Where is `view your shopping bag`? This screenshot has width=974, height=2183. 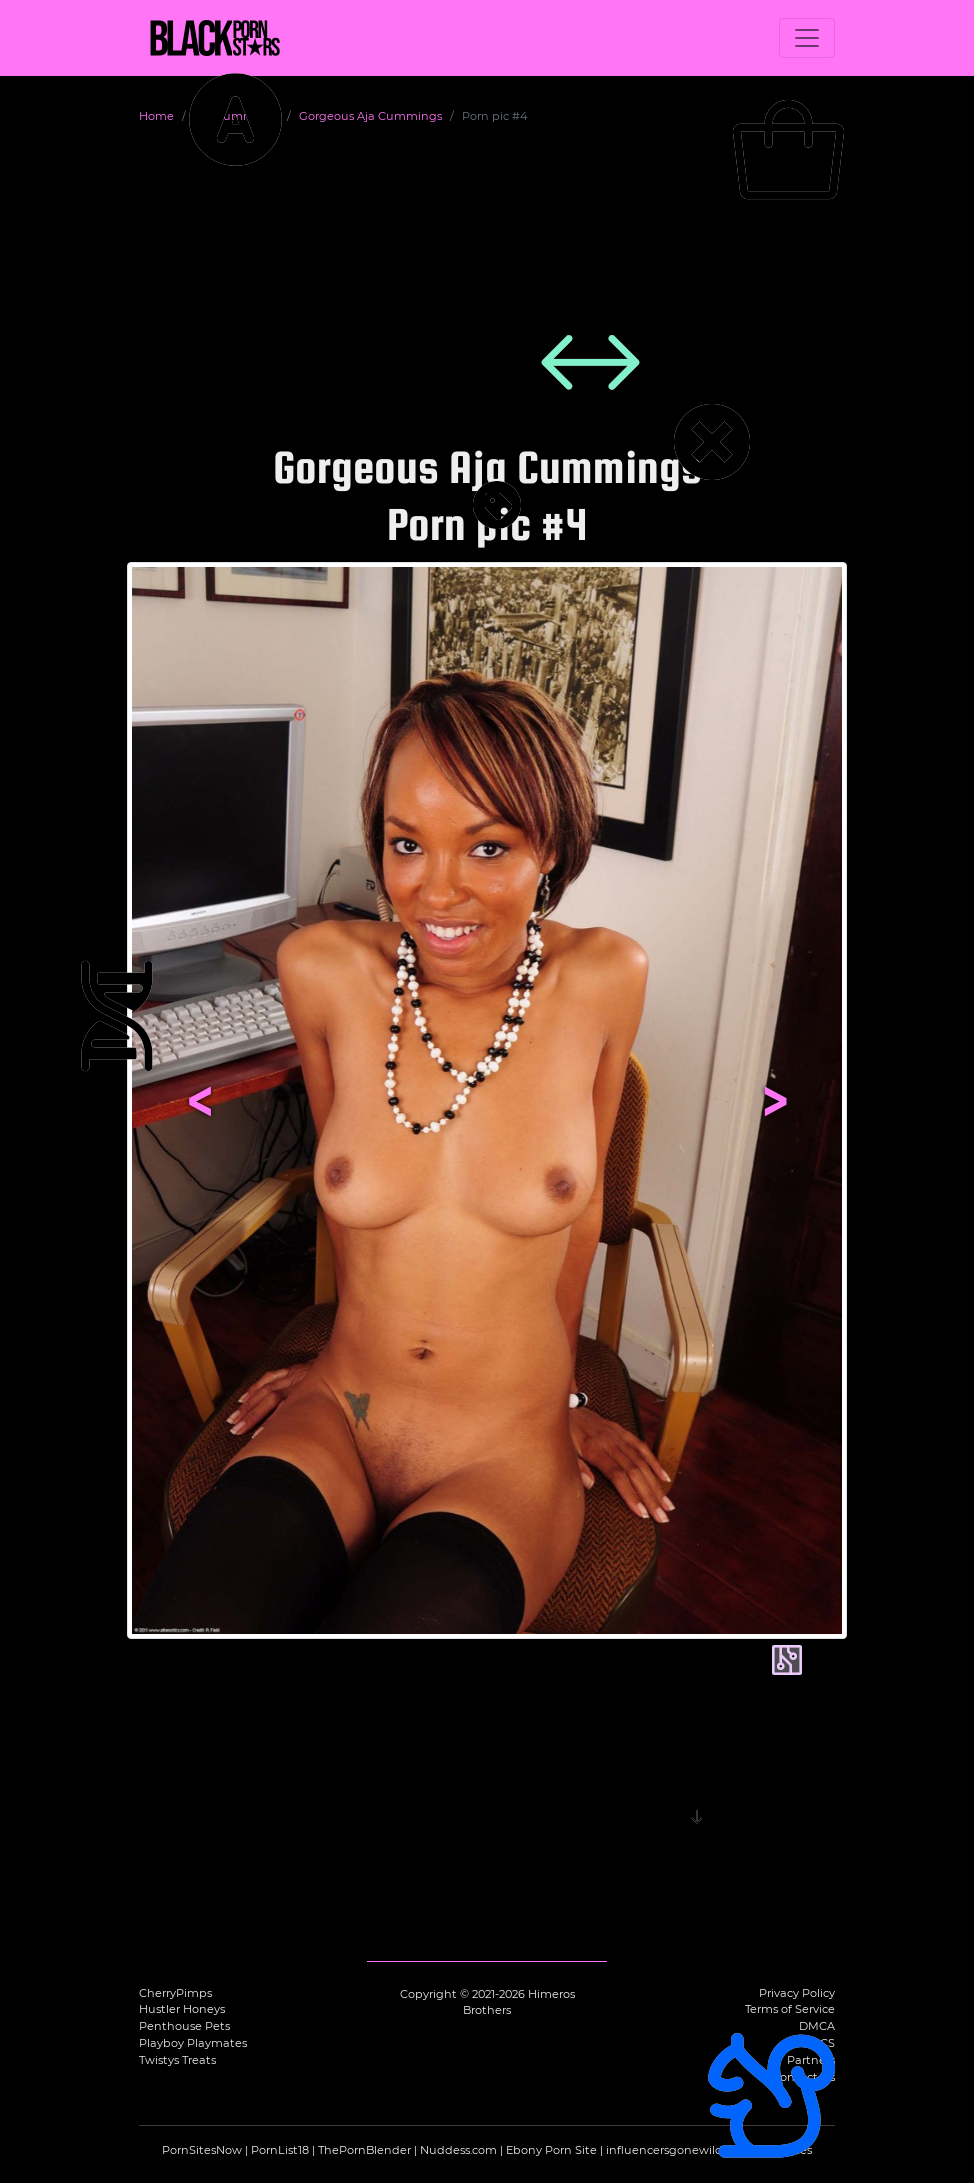
view your shopping bag is located at coordinates (788, 155).